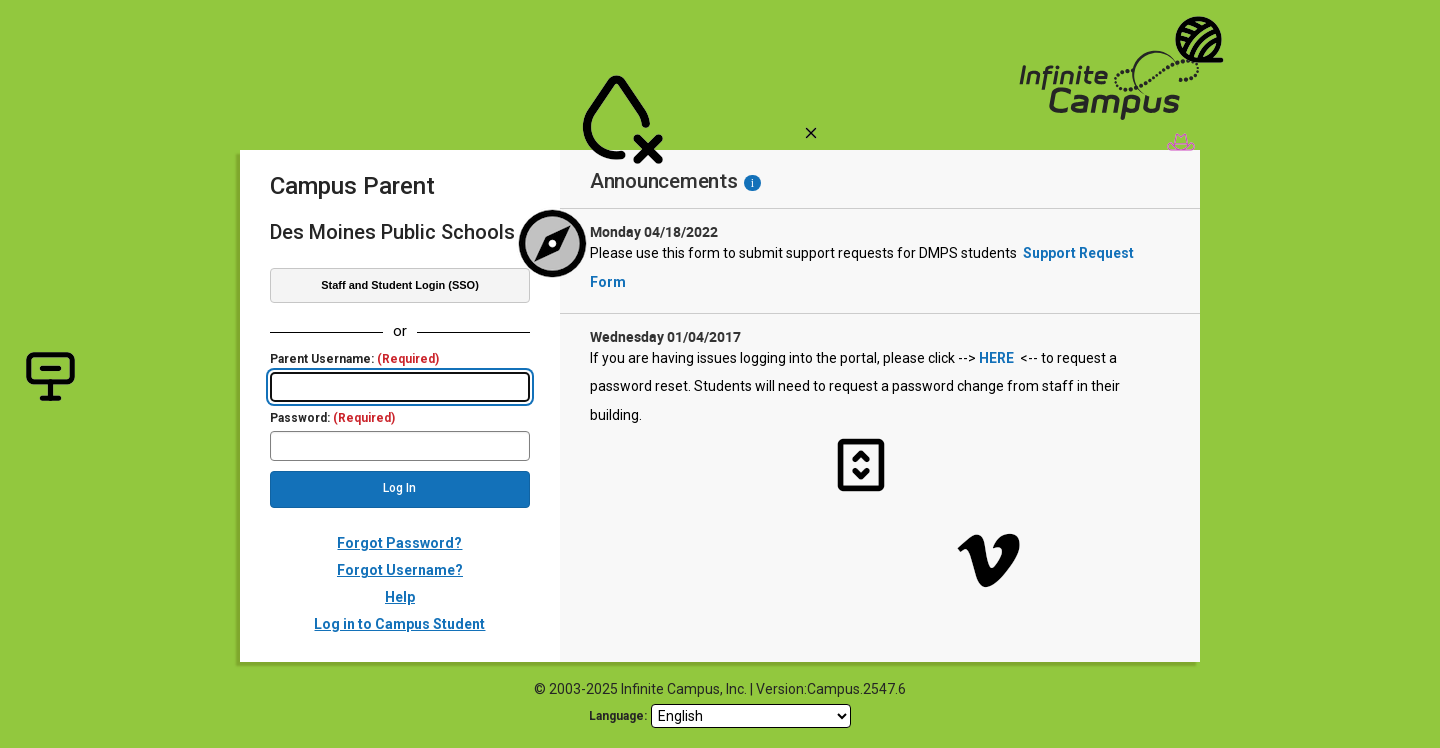 The width and height of the screenshot is (1440, 748). I want to click on explore nearby places or content, so click(552, 243).